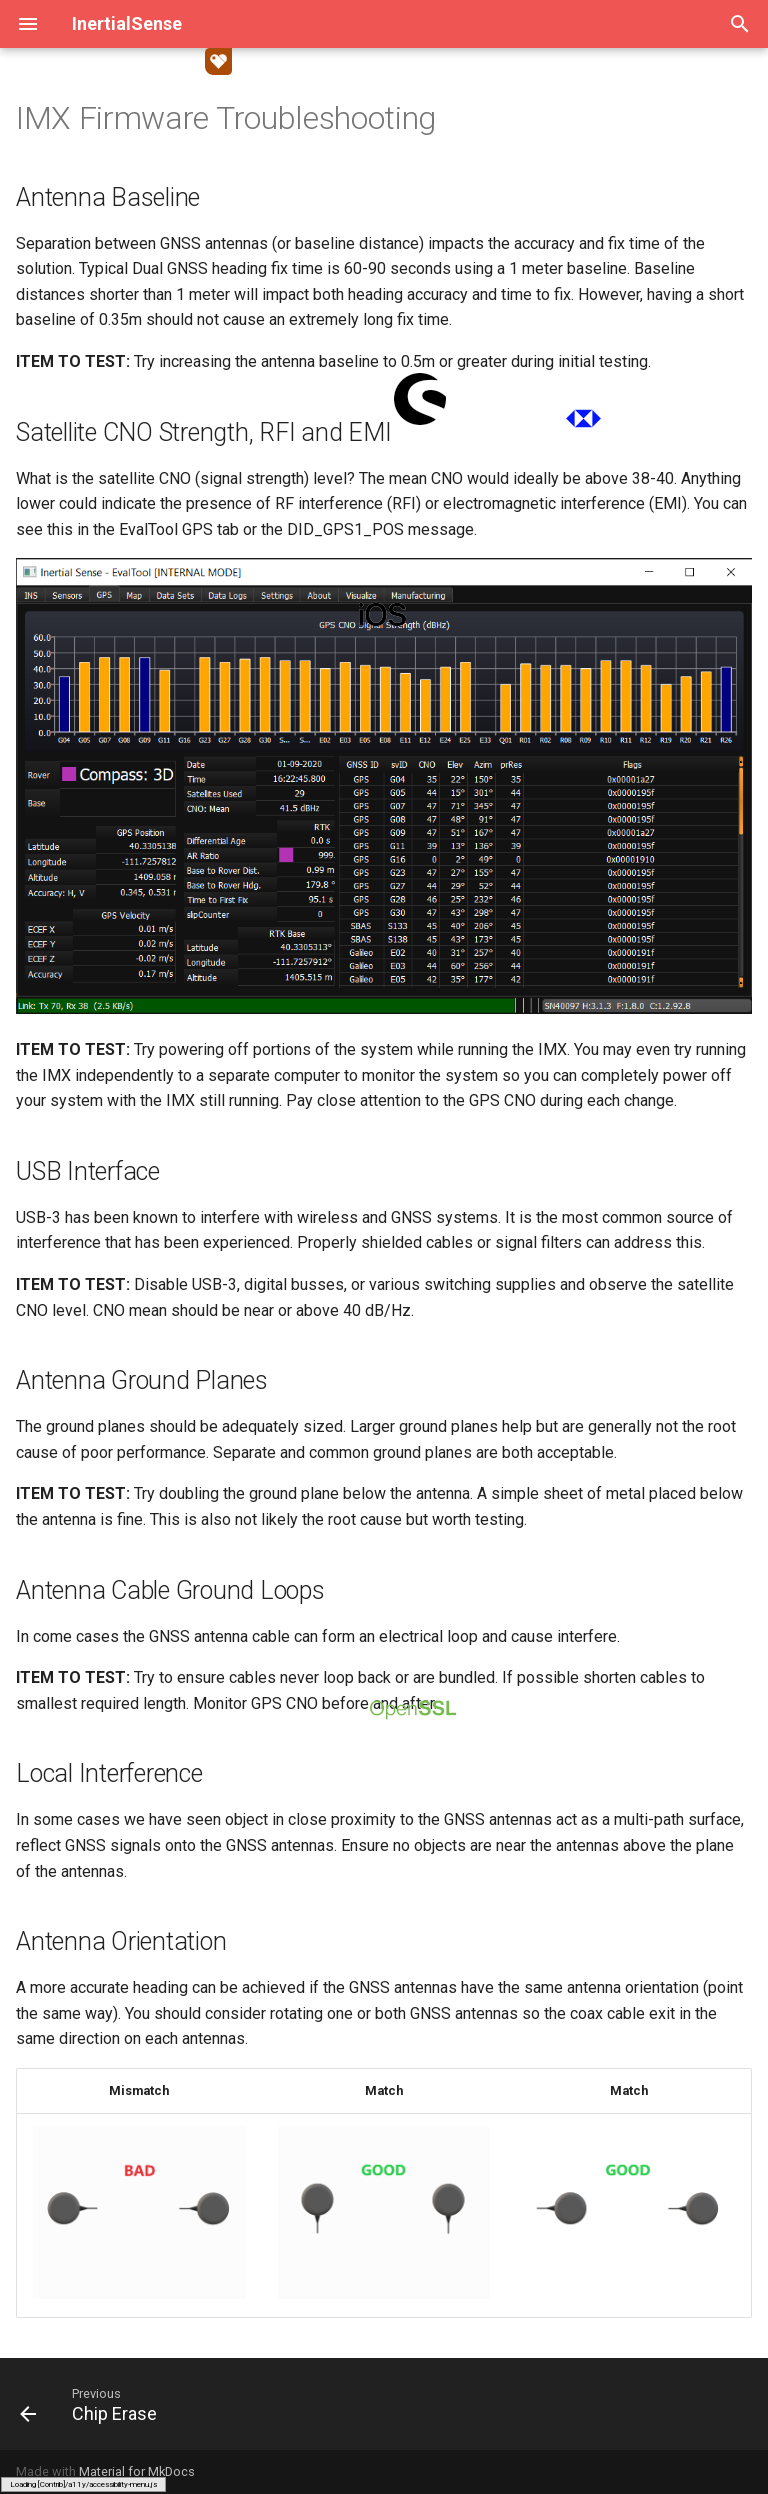 This screenshot has width=768, height=2494. What do you see at coordinates (382, 614) in the screenshot?
I see `indicates iOS platform compatibility` at bounding box center [382, 614].